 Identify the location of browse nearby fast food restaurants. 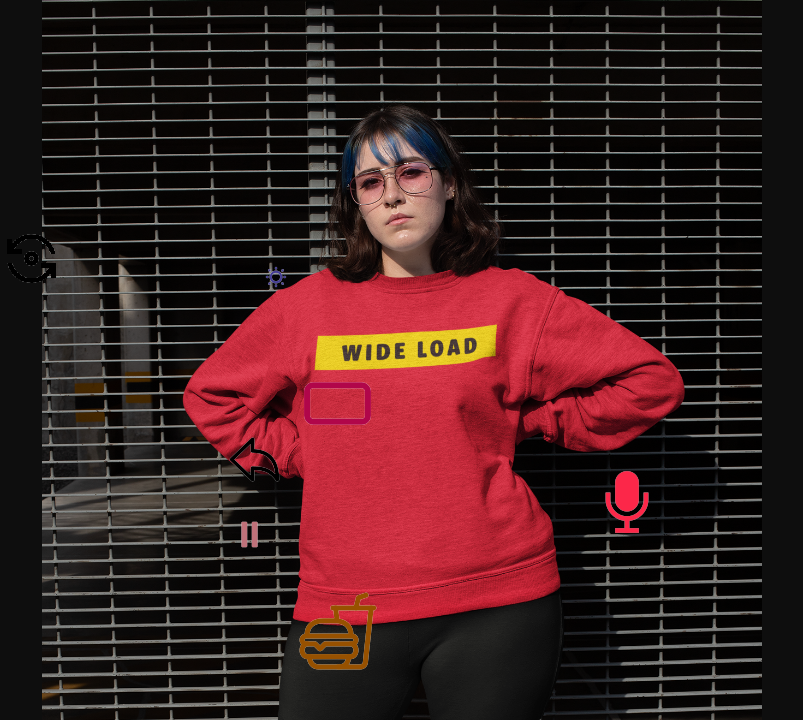
(338, 631).